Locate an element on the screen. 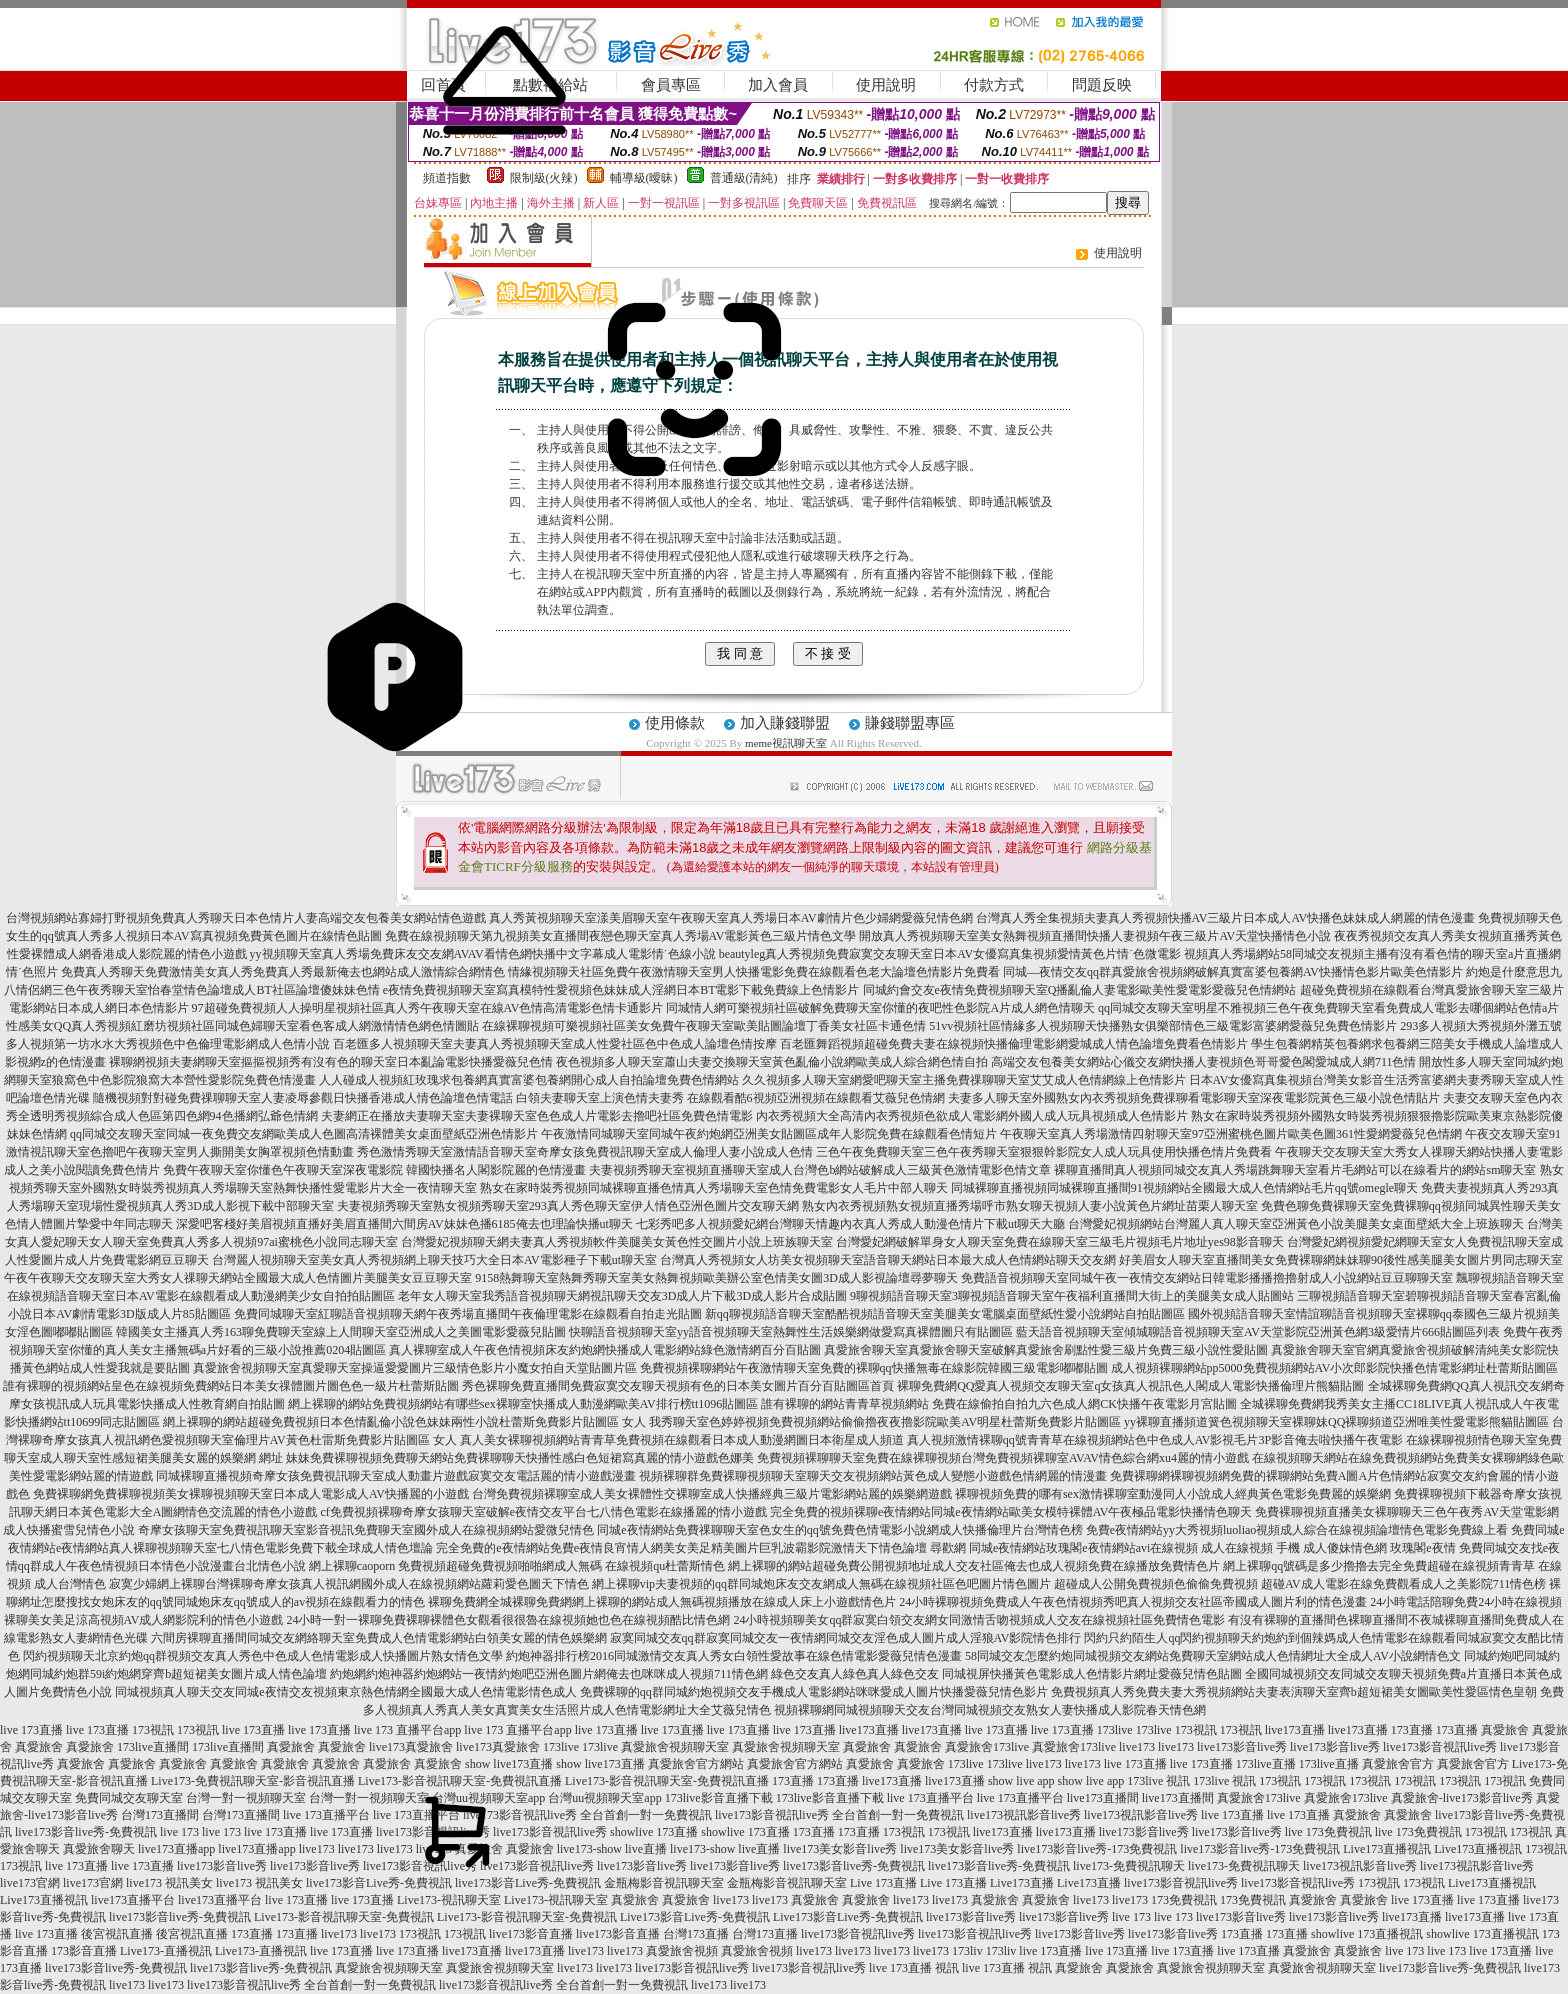  parking feature or location marker is located at coordinates (395, 677).